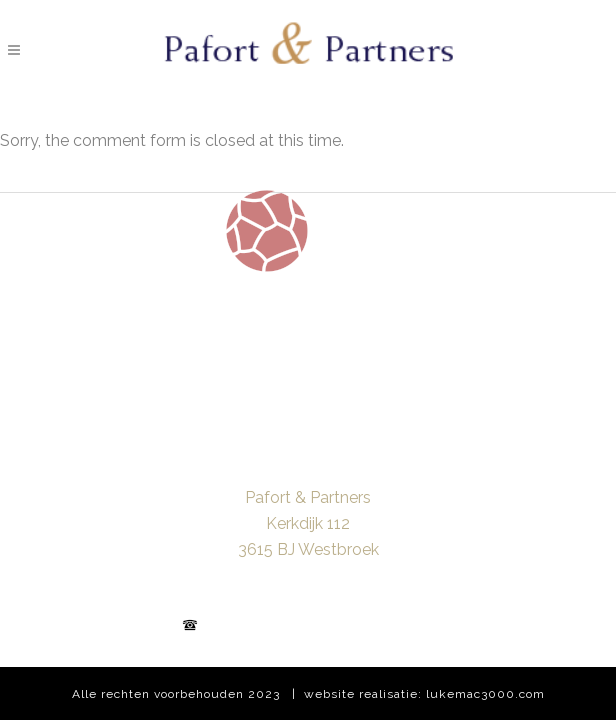 The width and height of the screenshot is (616, 720). I want to click on contact customer support via phone, so click(190, 625).